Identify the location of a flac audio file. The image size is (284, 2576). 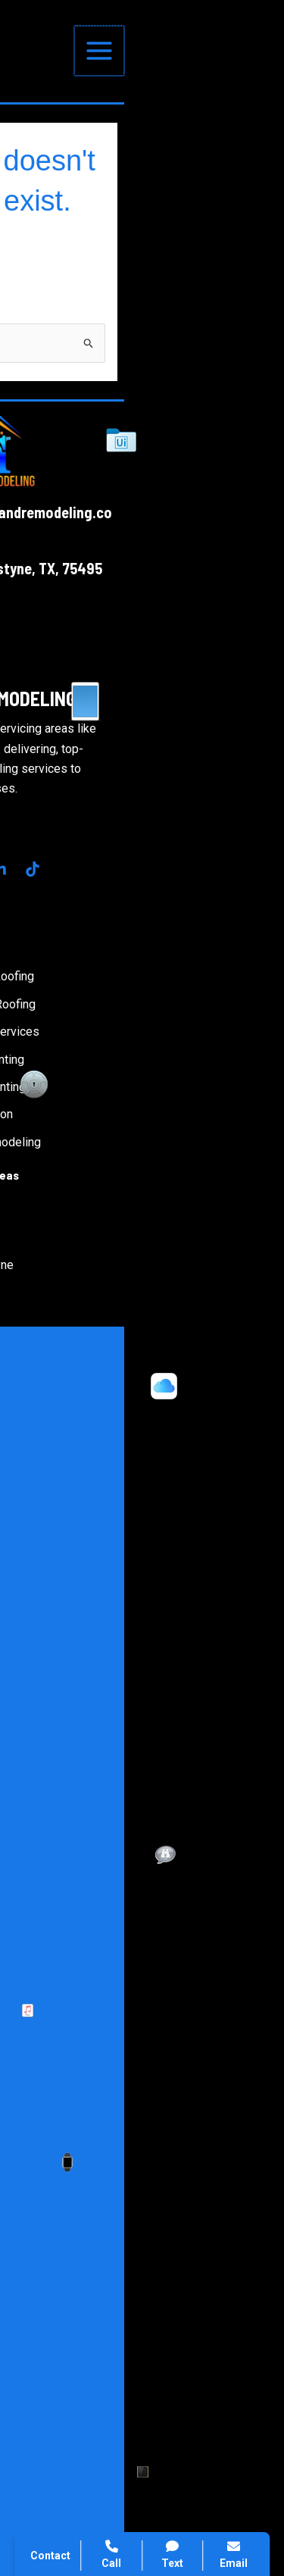
(27, 2010).